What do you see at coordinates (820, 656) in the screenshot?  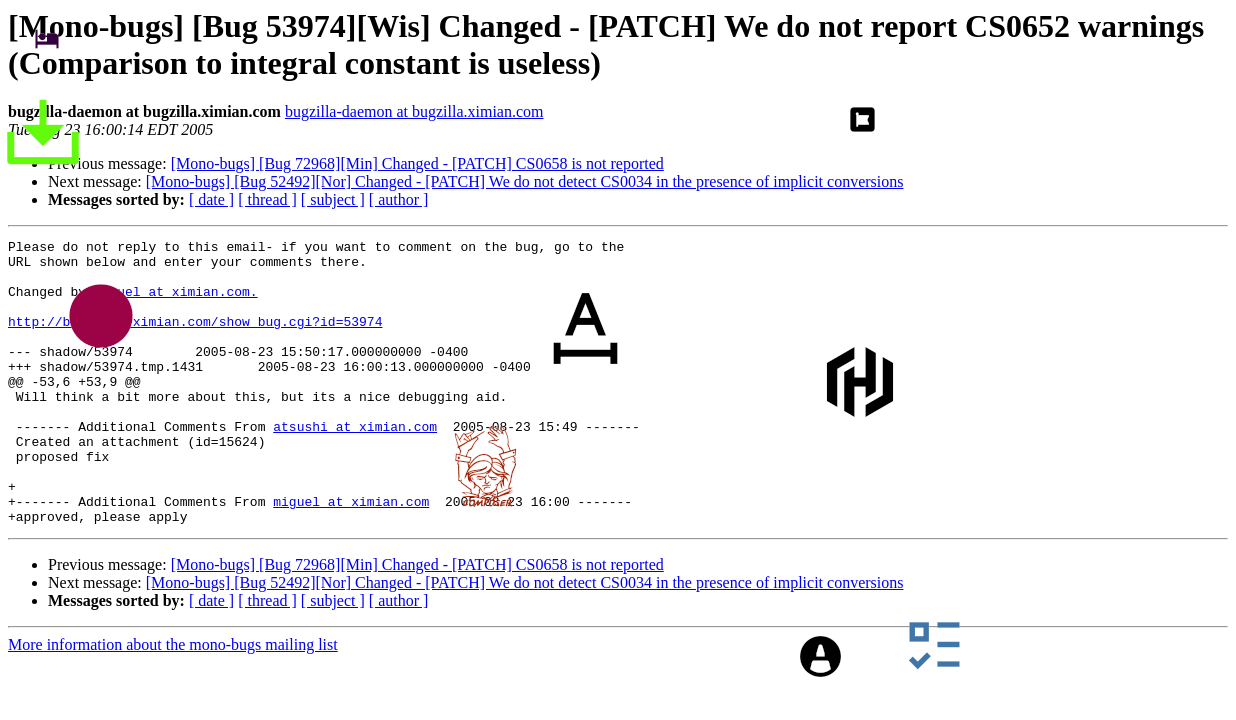 I see `open markup or annotation tools` at bounding box center [820, 656].